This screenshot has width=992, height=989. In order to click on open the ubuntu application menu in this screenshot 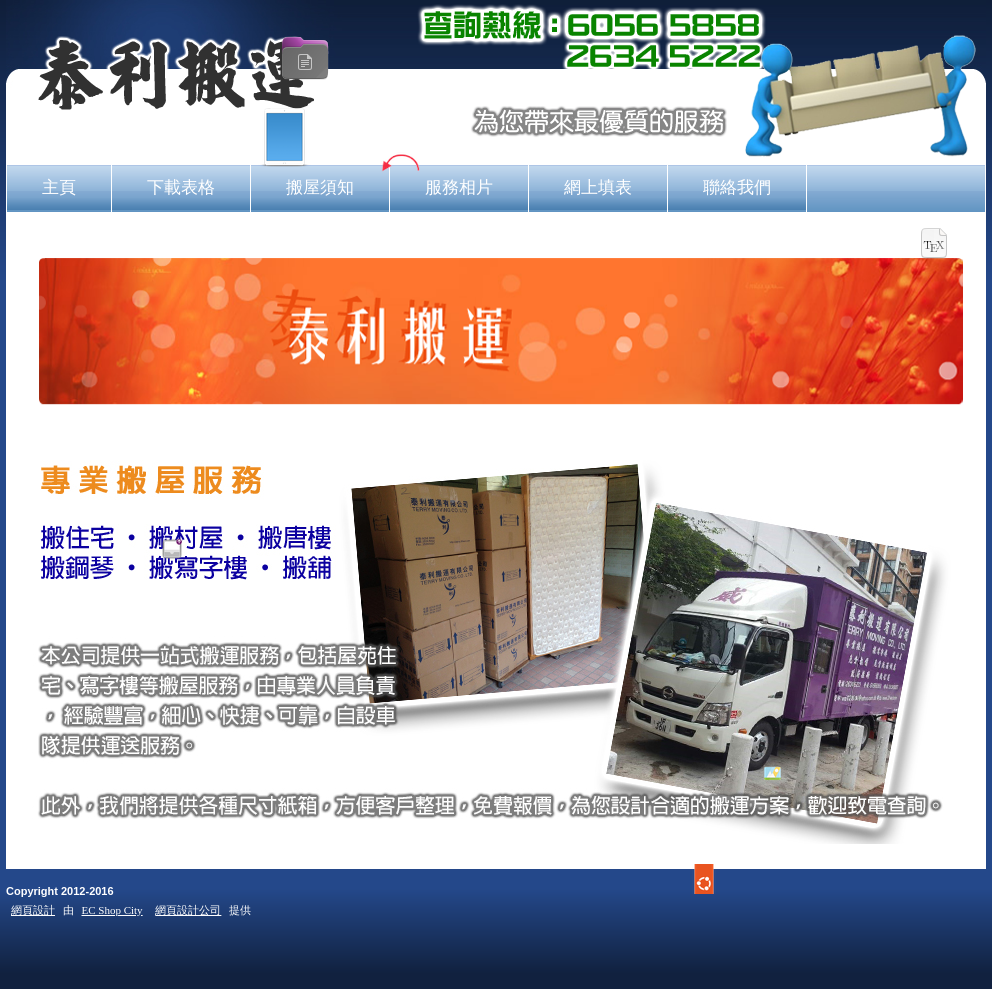, I will do `click(704, 879)`.